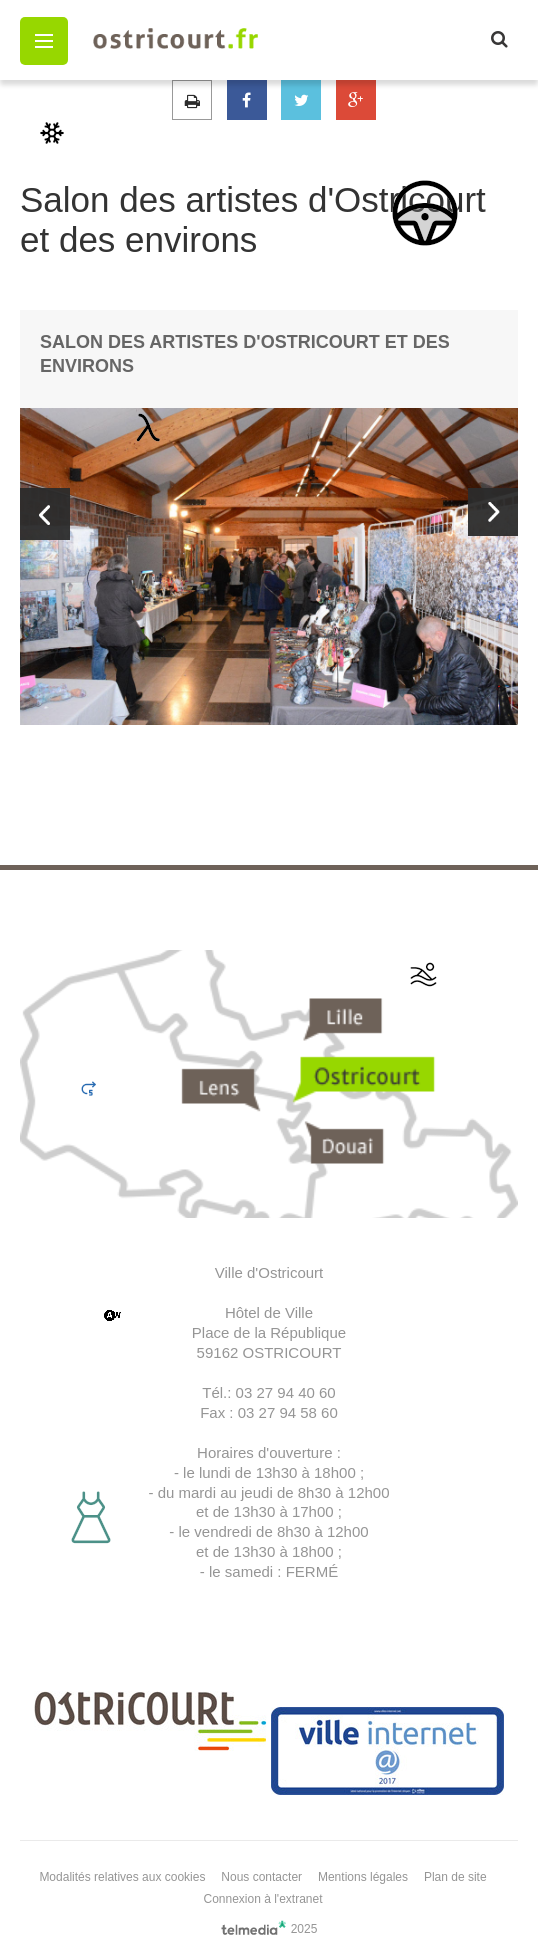  Describe the element at coordinates (425, 213) in the screenshot. I see `access driving or navigation mode` at that location.